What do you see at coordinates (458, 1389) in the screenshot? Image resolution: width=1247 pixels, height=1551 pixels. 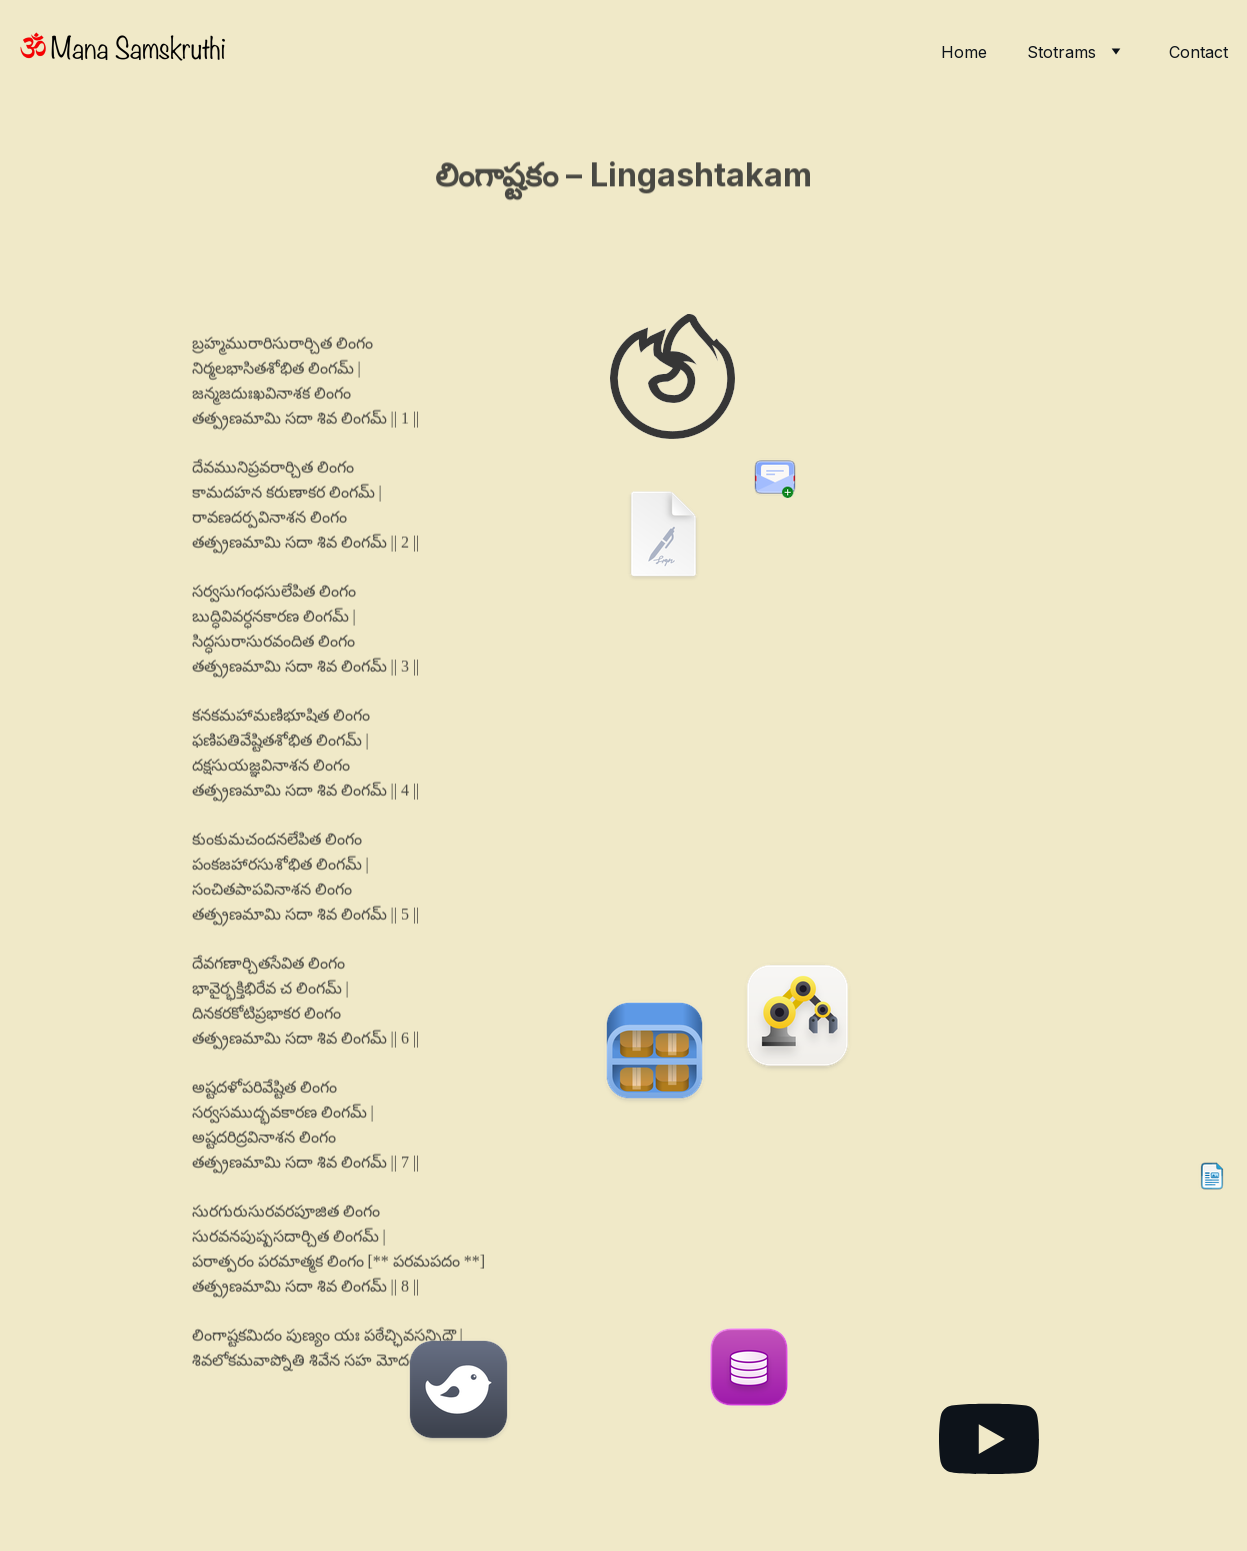 I see `launch the budgie desktop environment` at bounding box center [458, 1389].